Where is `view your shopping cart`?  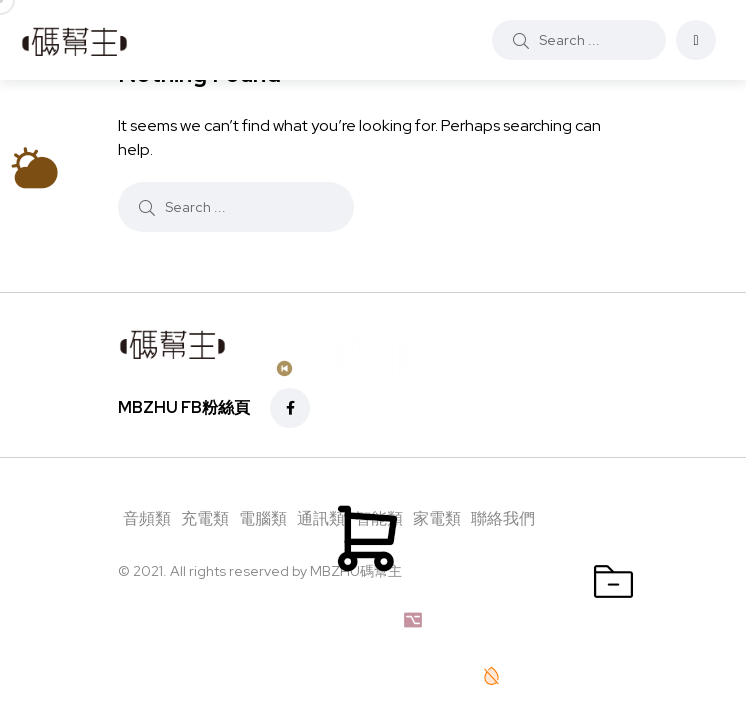 view your shopping cart is located at coordinates (367, 538).